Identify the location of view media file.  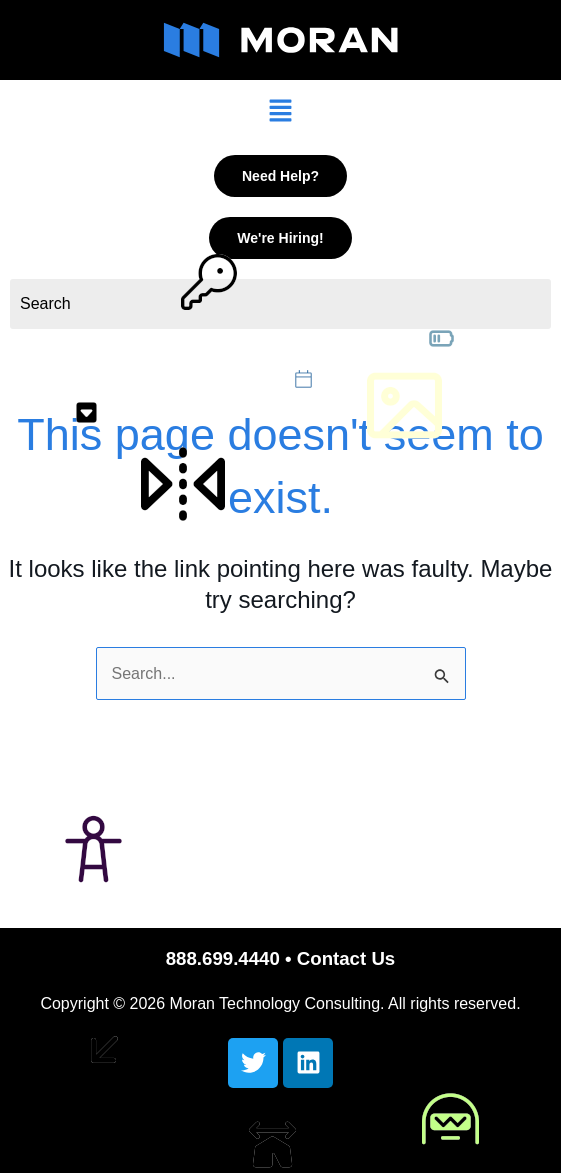
(404, 405).